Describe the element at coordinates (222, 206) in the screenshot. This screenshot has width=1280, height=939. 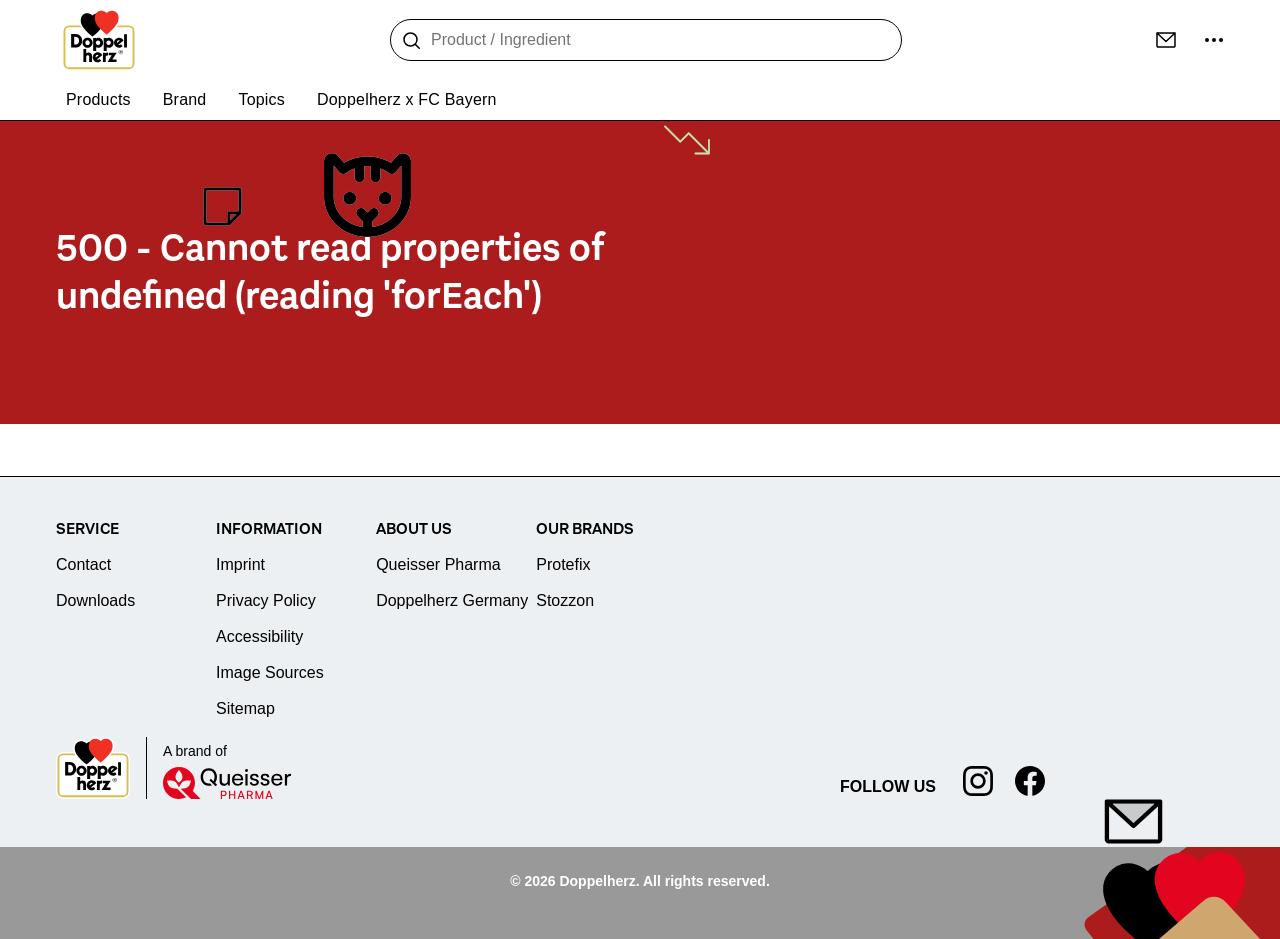
I see `create a new note` at that location.